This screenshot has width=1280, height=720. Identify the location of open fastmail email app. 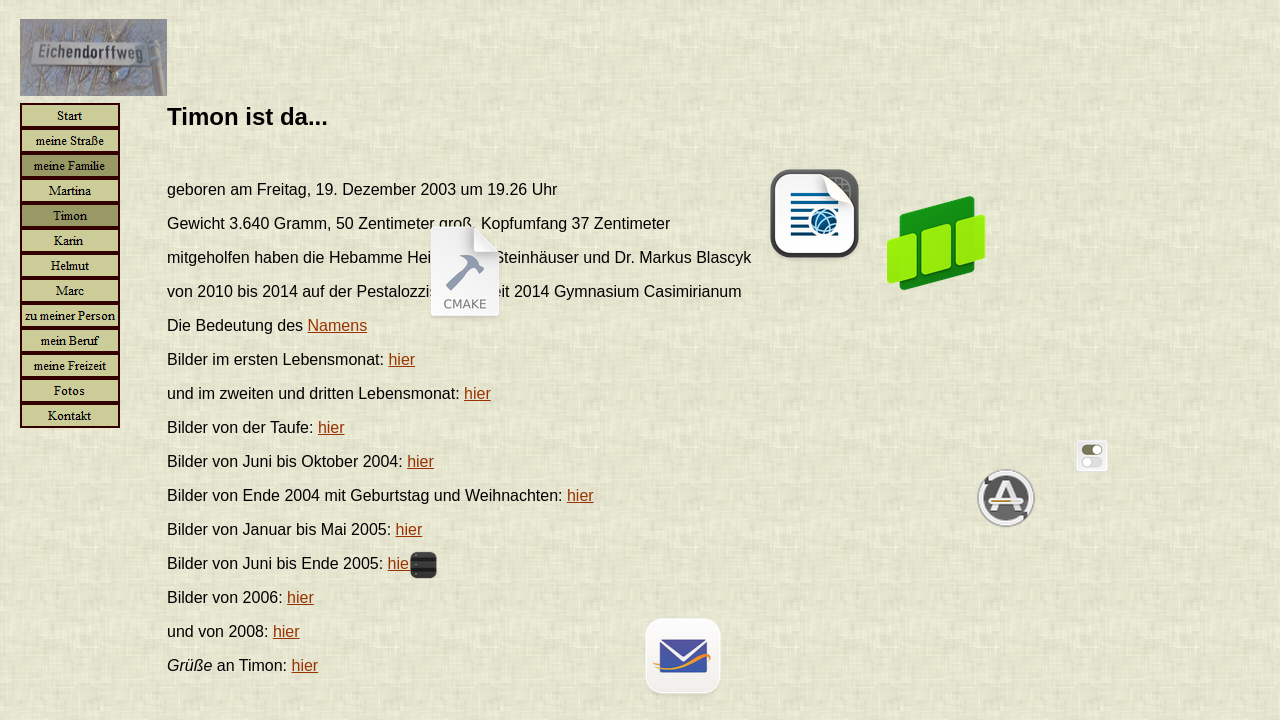
(683, 656).